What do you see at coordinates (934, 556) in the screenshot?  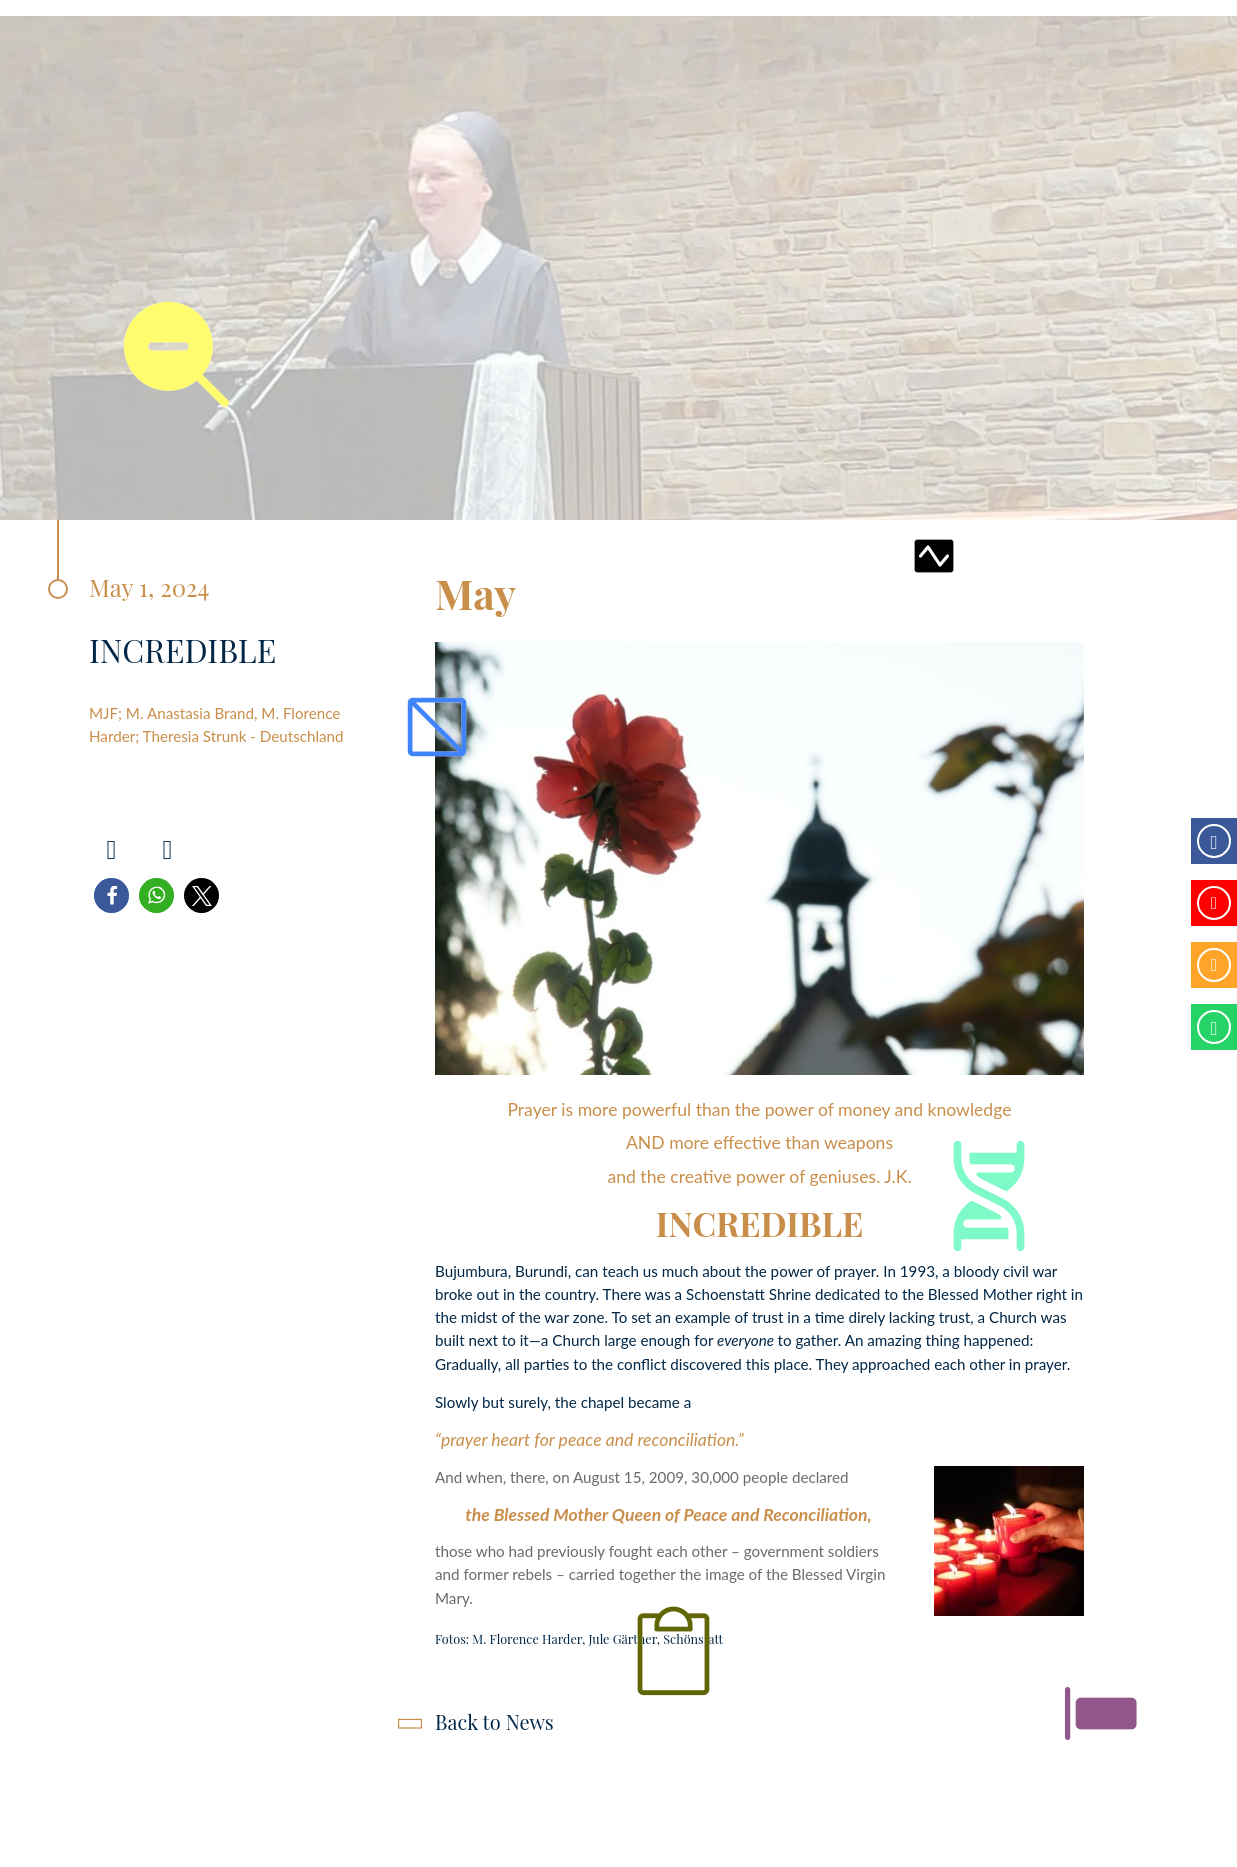 I see `toggle triangle waveform in audio settings` at bounding box center [934, 556].